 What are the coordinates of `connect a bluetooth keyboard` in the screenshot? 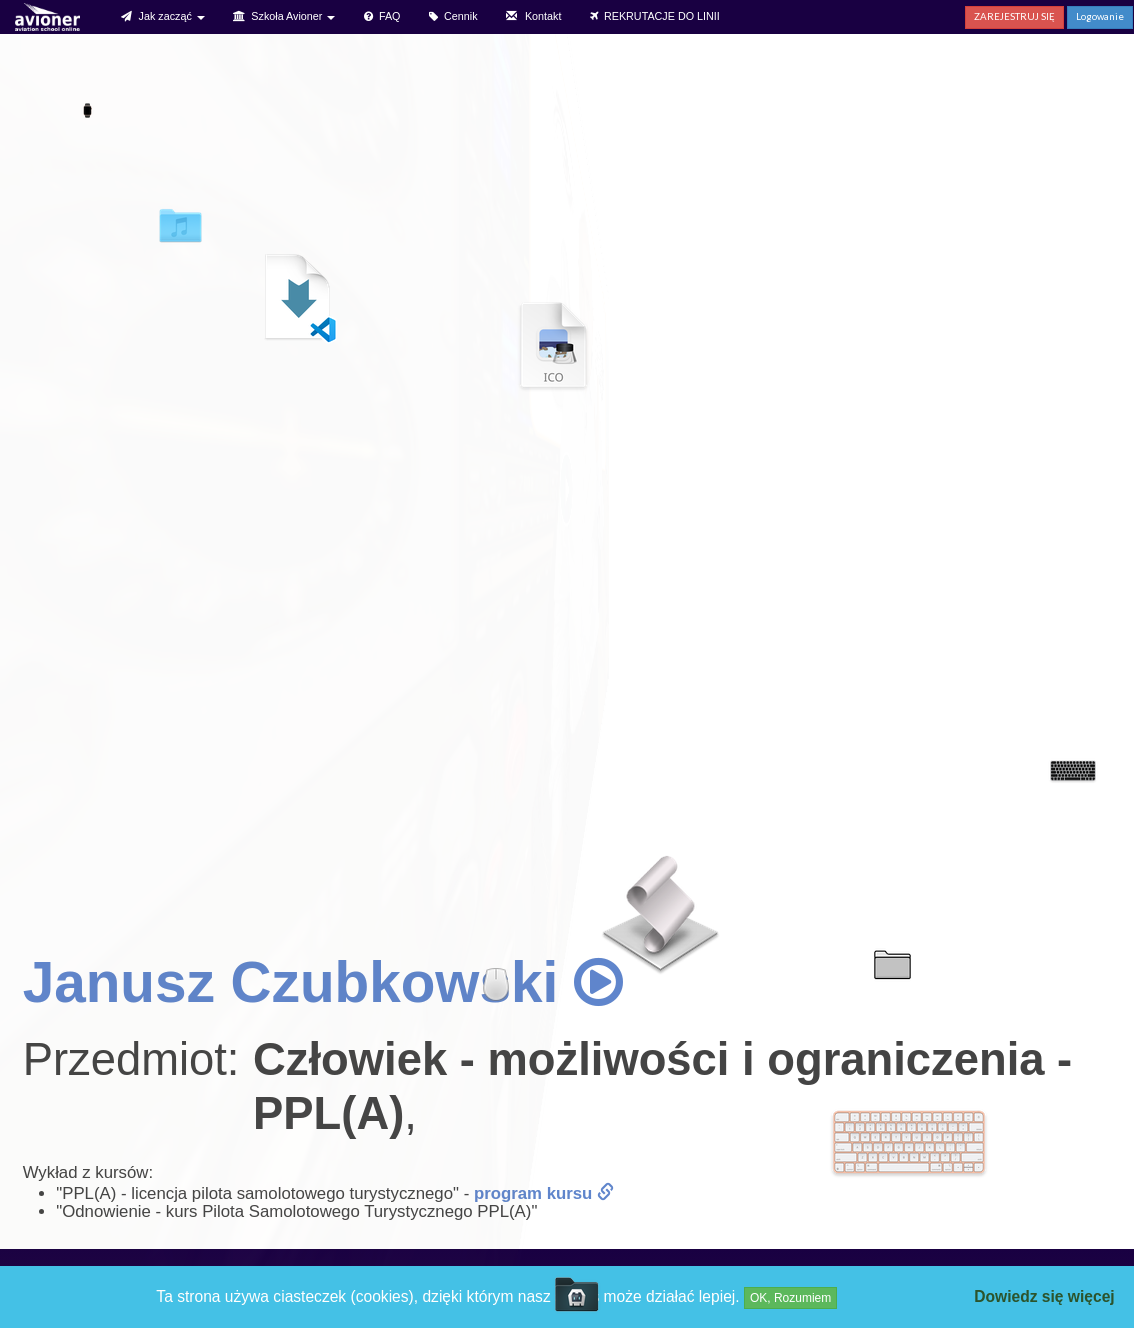 It's located at (909, 1142).